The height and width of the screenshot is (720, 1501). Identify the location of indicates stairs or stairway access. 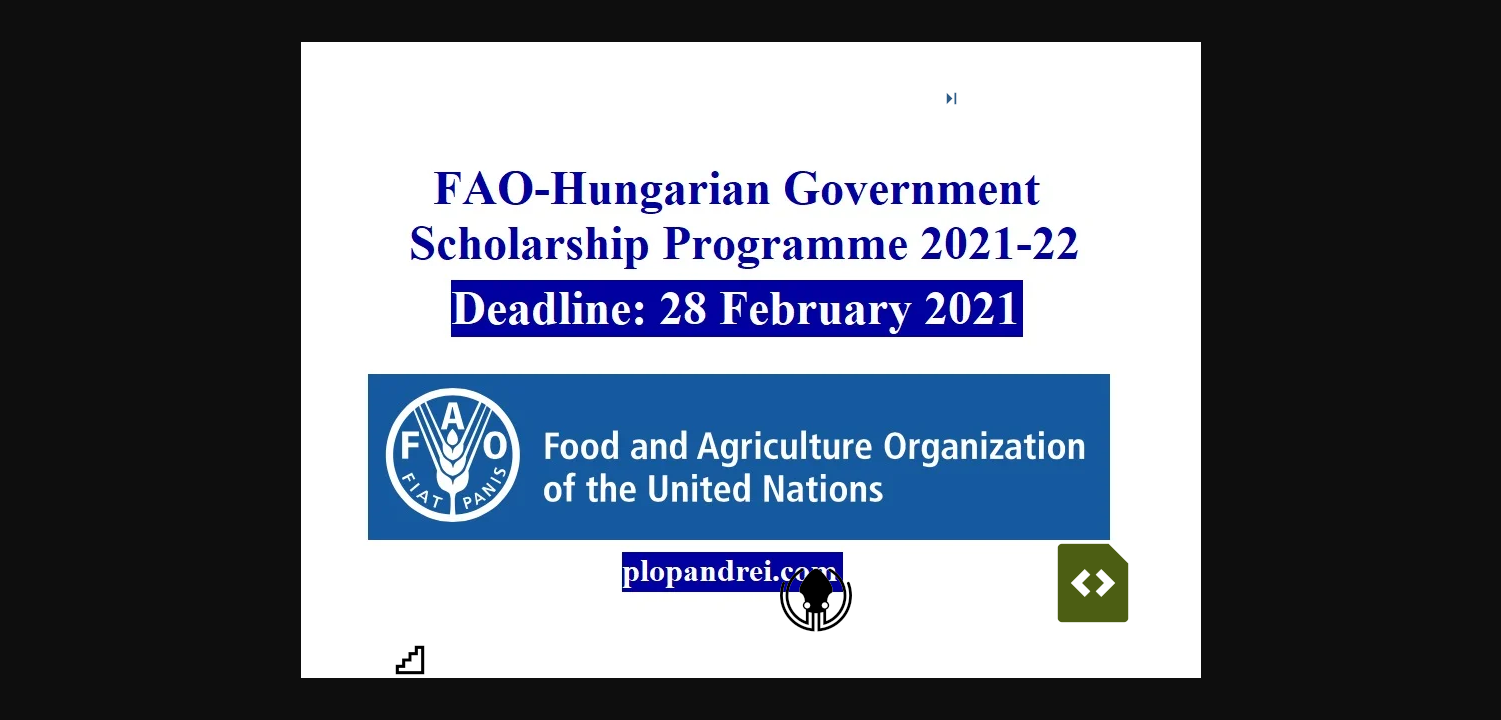
(410, 660).